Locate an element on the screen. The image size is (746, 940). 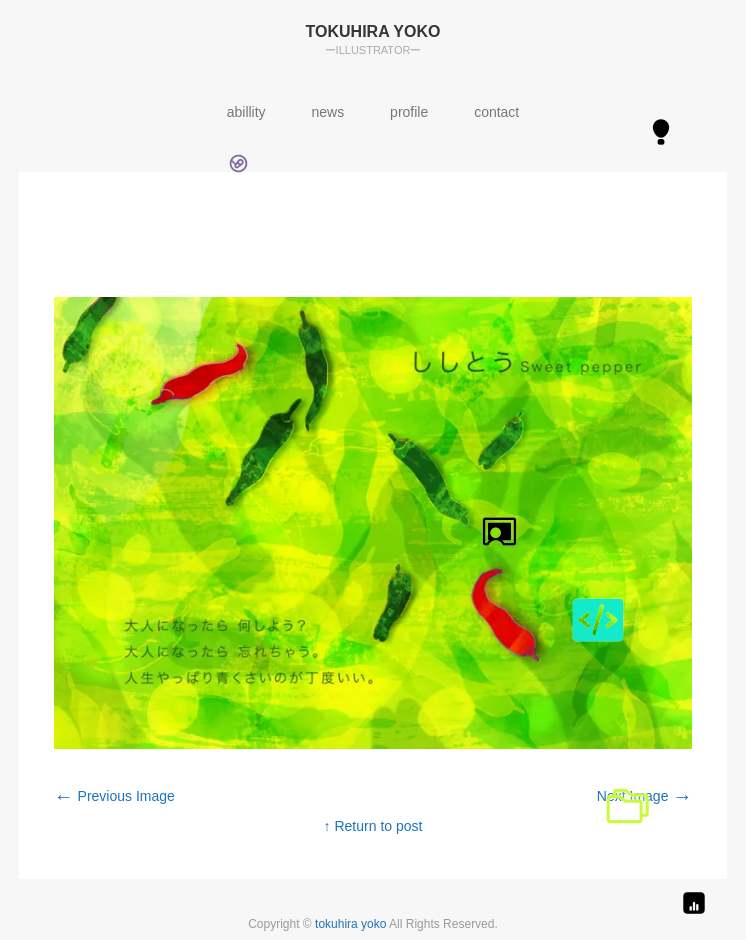
access teaching or presentation mode is located at coordinates (499, 531).